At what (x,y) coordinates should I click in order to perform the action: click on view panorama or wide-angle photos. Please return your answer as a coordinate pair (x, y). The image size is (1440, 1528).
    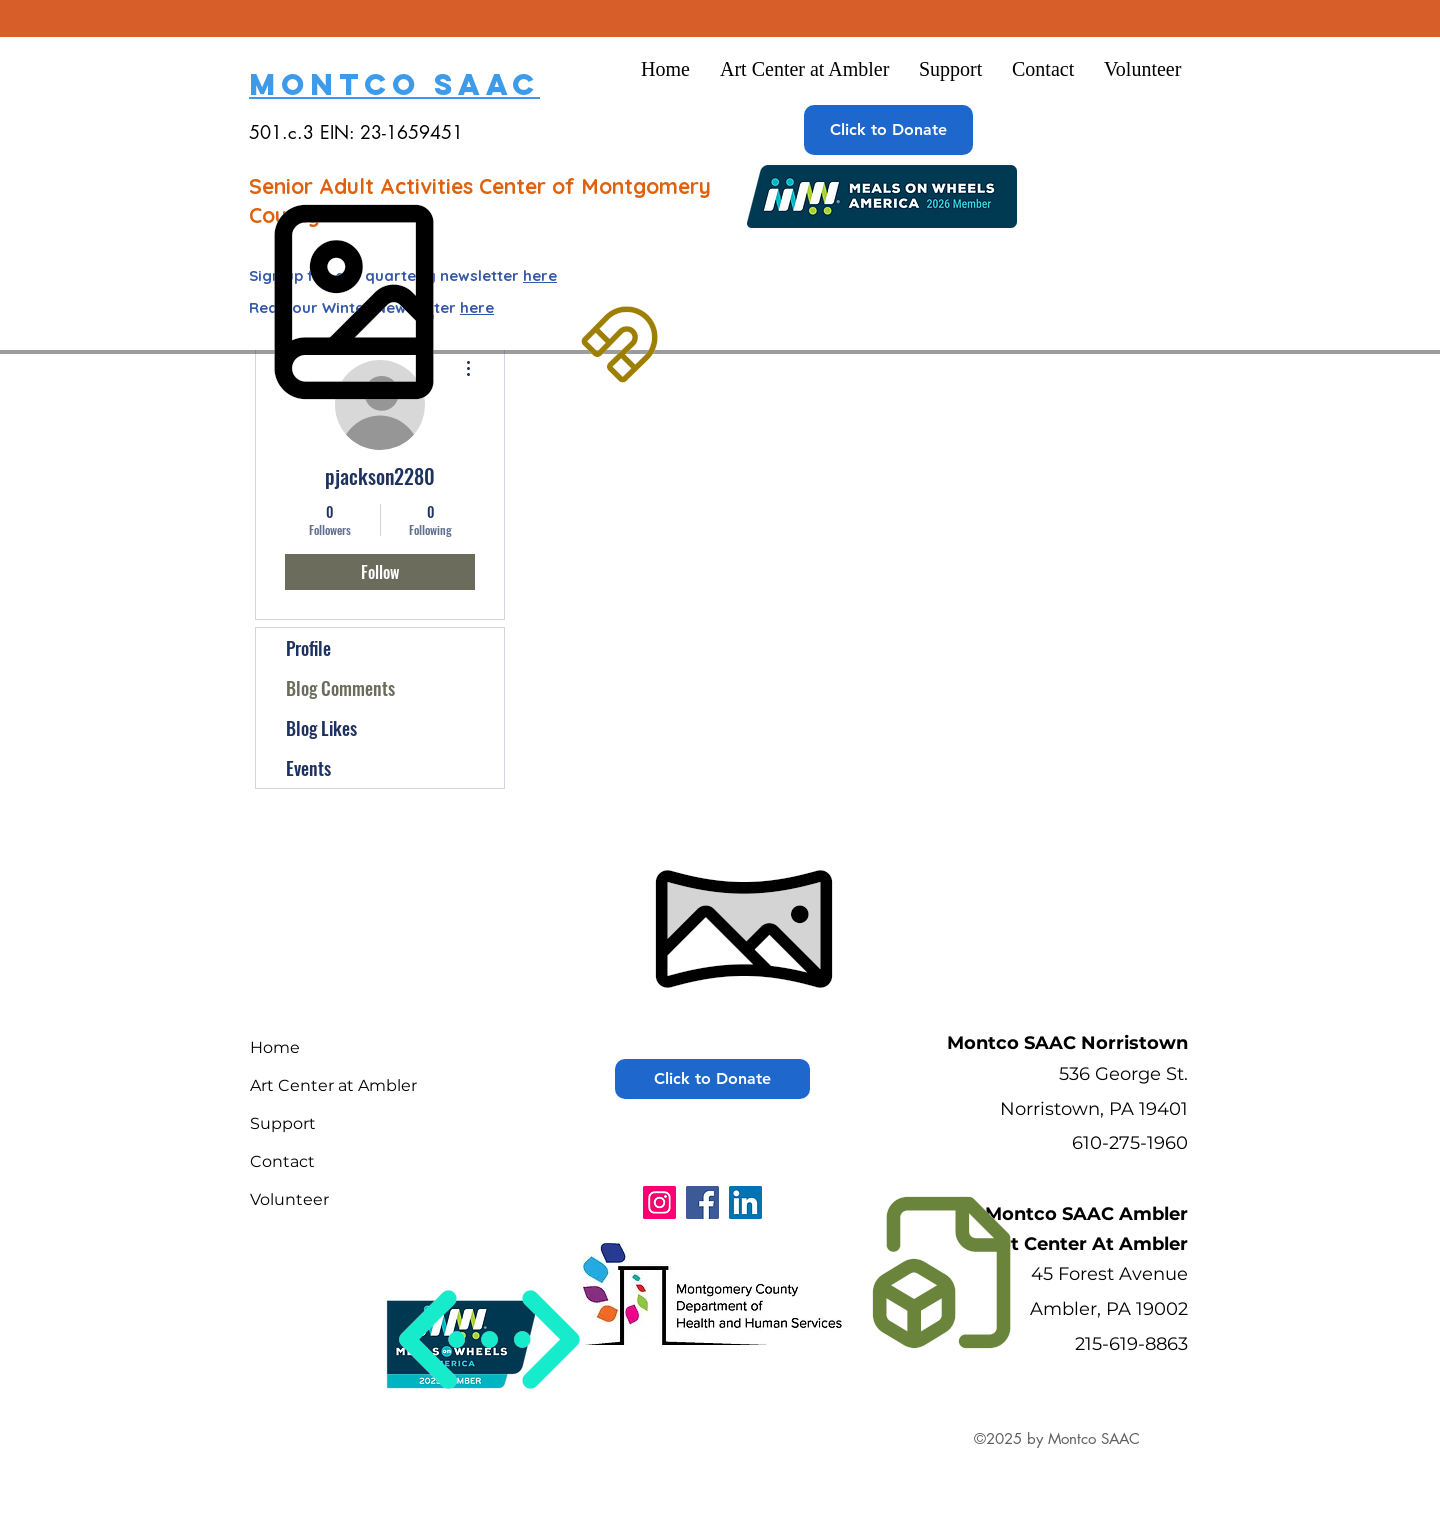
    Looking at the image, I should click on (744, 929).